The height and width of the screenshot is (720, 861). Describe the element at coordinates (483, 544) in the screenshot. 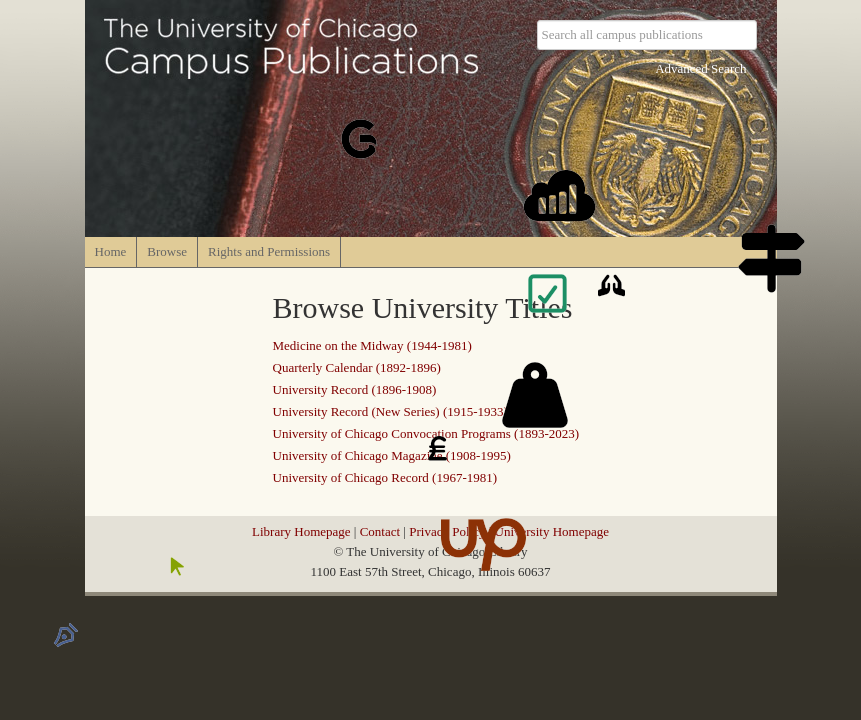

I see `upwork logo - access freelance marketplace` at that location.